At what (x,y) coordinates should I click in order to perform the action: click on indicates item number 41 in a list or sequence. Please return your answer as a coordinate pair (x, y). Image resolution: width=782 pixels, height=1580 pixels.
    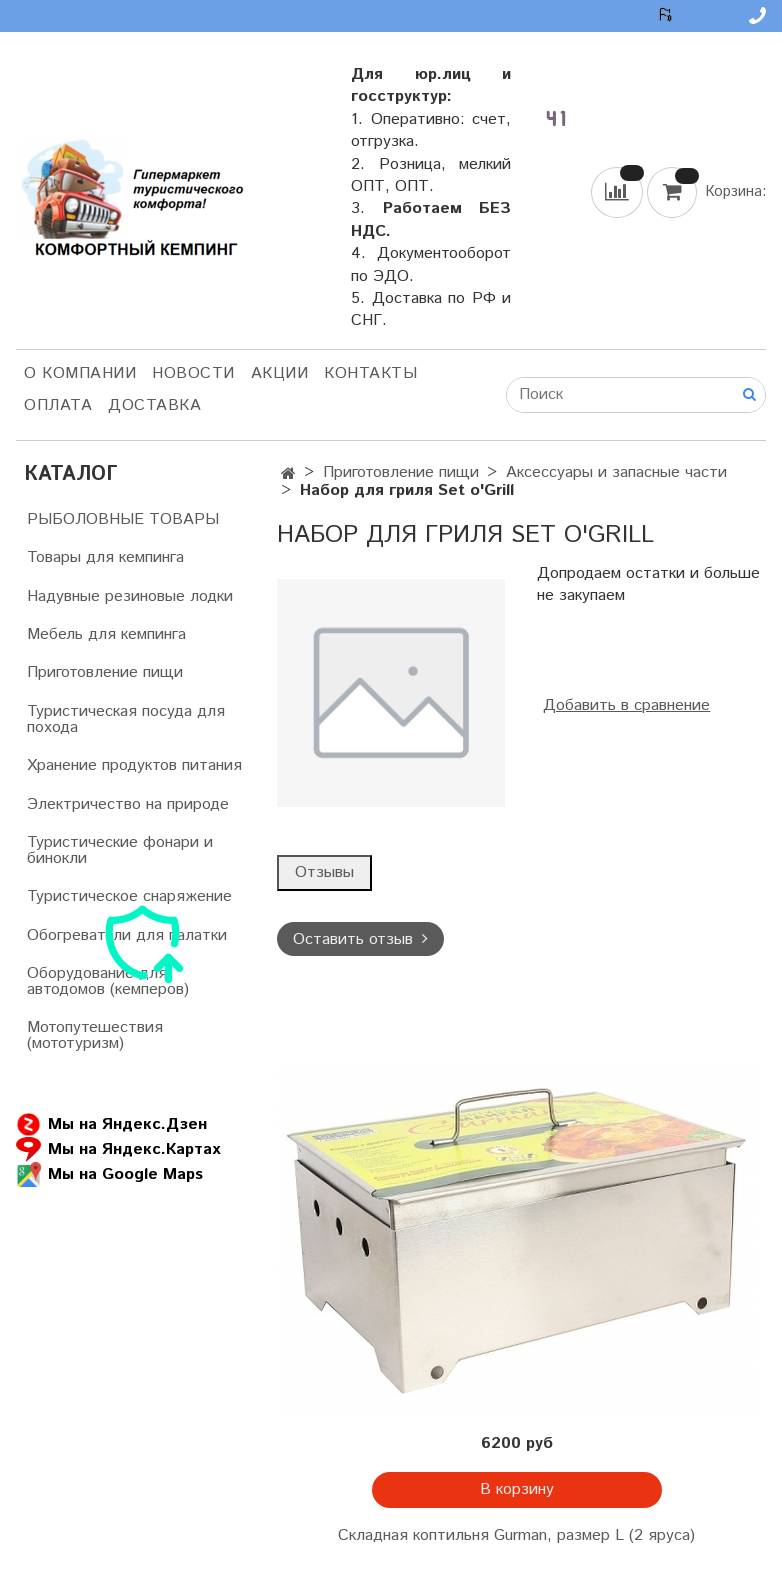
    Looking at the image, I should click on (557, 118).